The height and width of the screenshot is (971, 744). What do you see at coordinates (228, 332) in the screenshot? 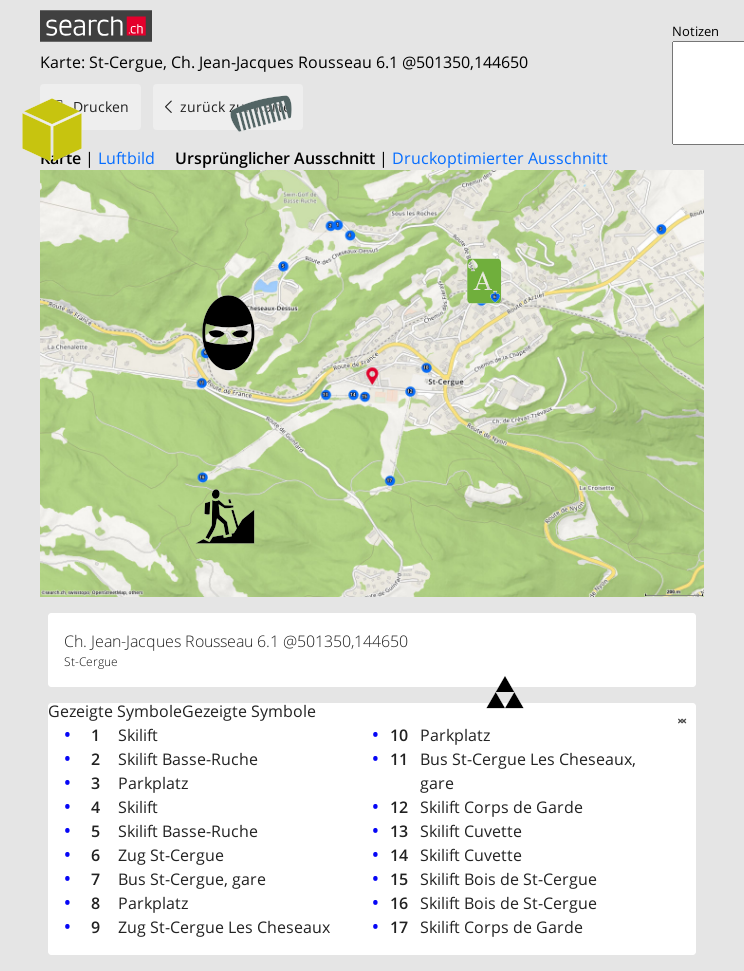
I see `toggle stealth or incognito mode` at bounding box center [228, 332].